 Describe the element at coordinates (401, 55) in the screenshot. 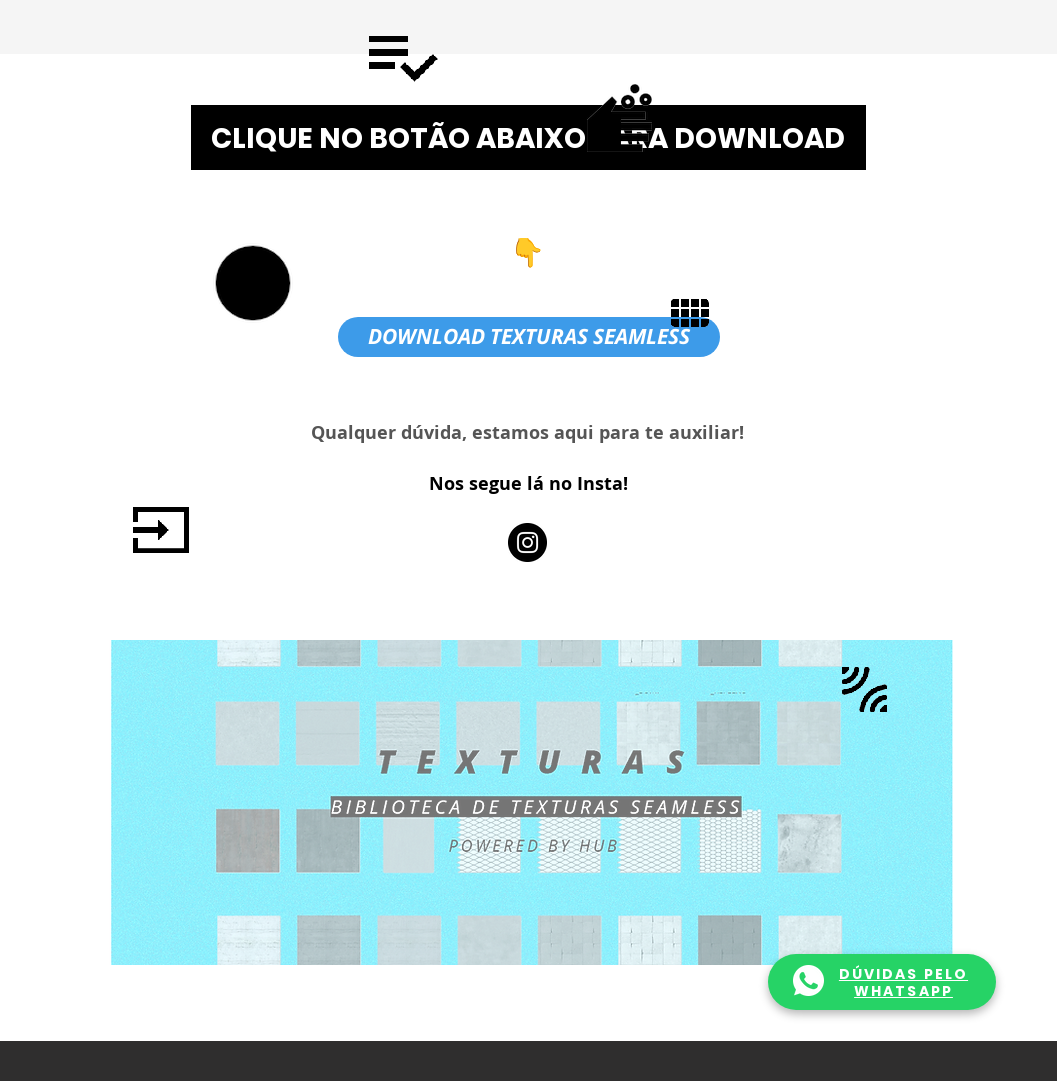

I see `item successfully added to playlist` at that location.